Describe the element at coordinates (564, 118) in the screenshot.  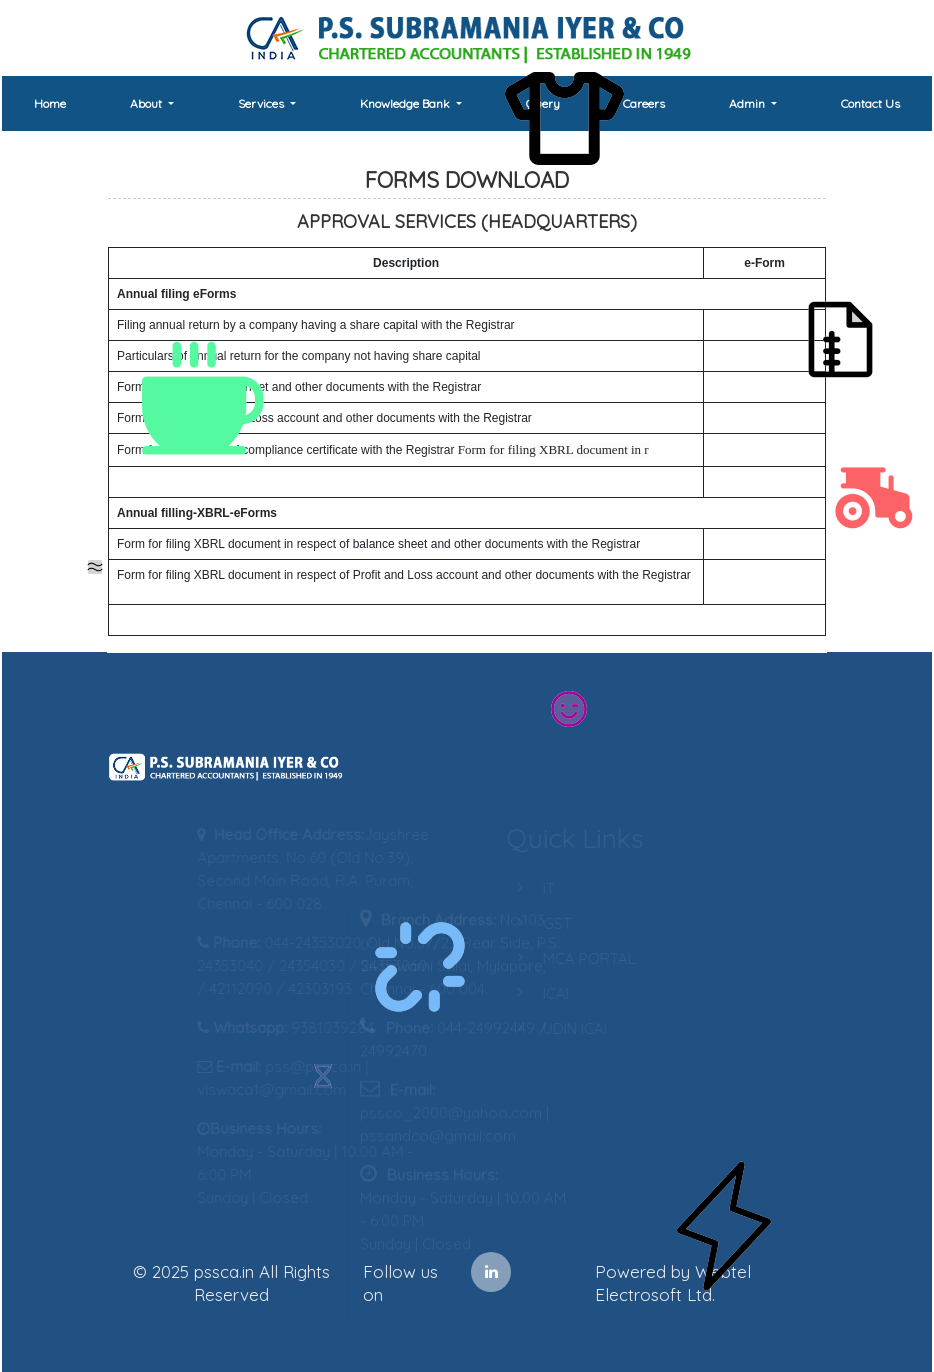
I see `browse clothing or apparel items` at that location.